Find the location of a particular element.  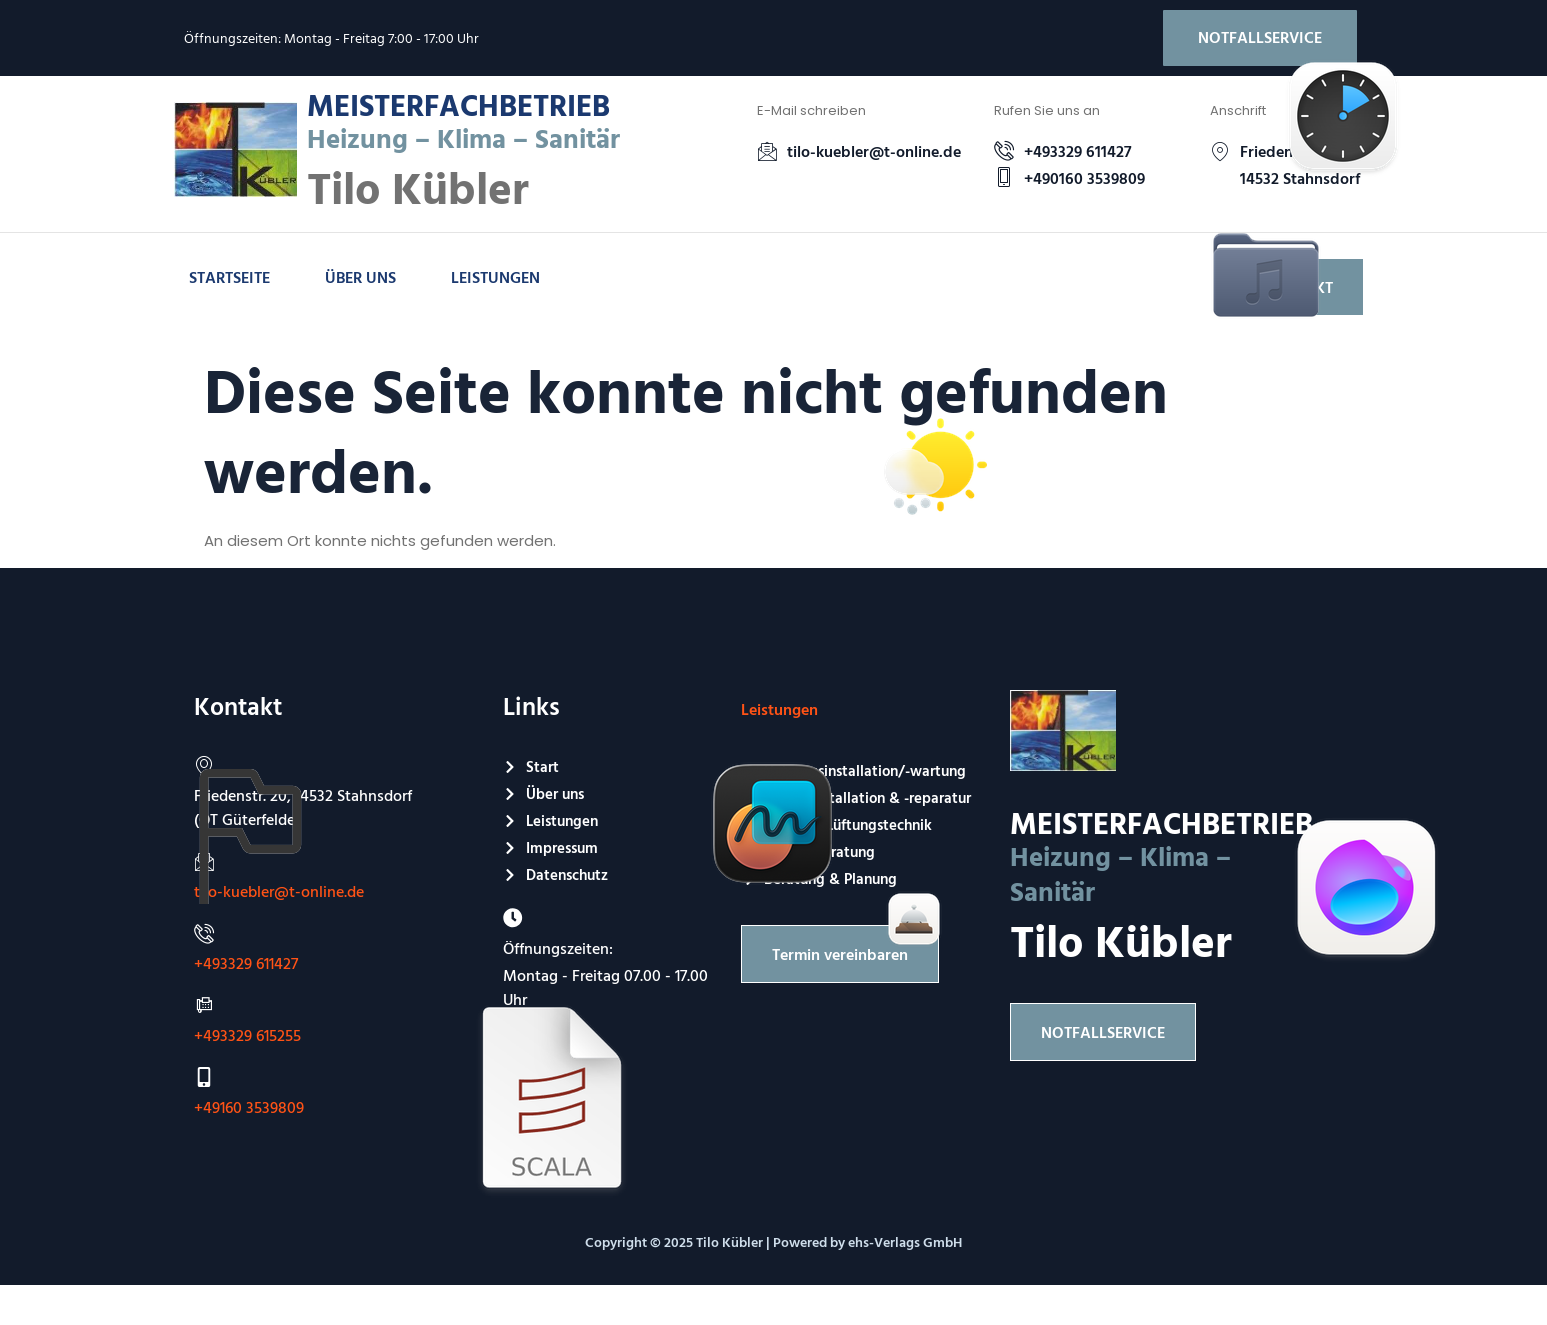

open safe eyes app for screen break reminders is located at coordinates (1343, 116).